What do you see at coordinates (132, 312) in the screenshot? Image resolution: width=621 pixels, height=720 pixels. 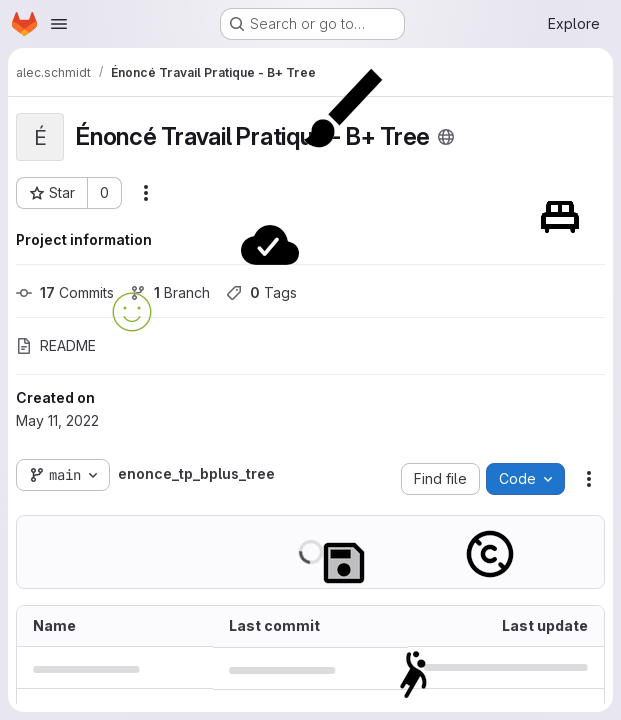 I see `add an emoji or reaction` at bounding box center [132, 312].